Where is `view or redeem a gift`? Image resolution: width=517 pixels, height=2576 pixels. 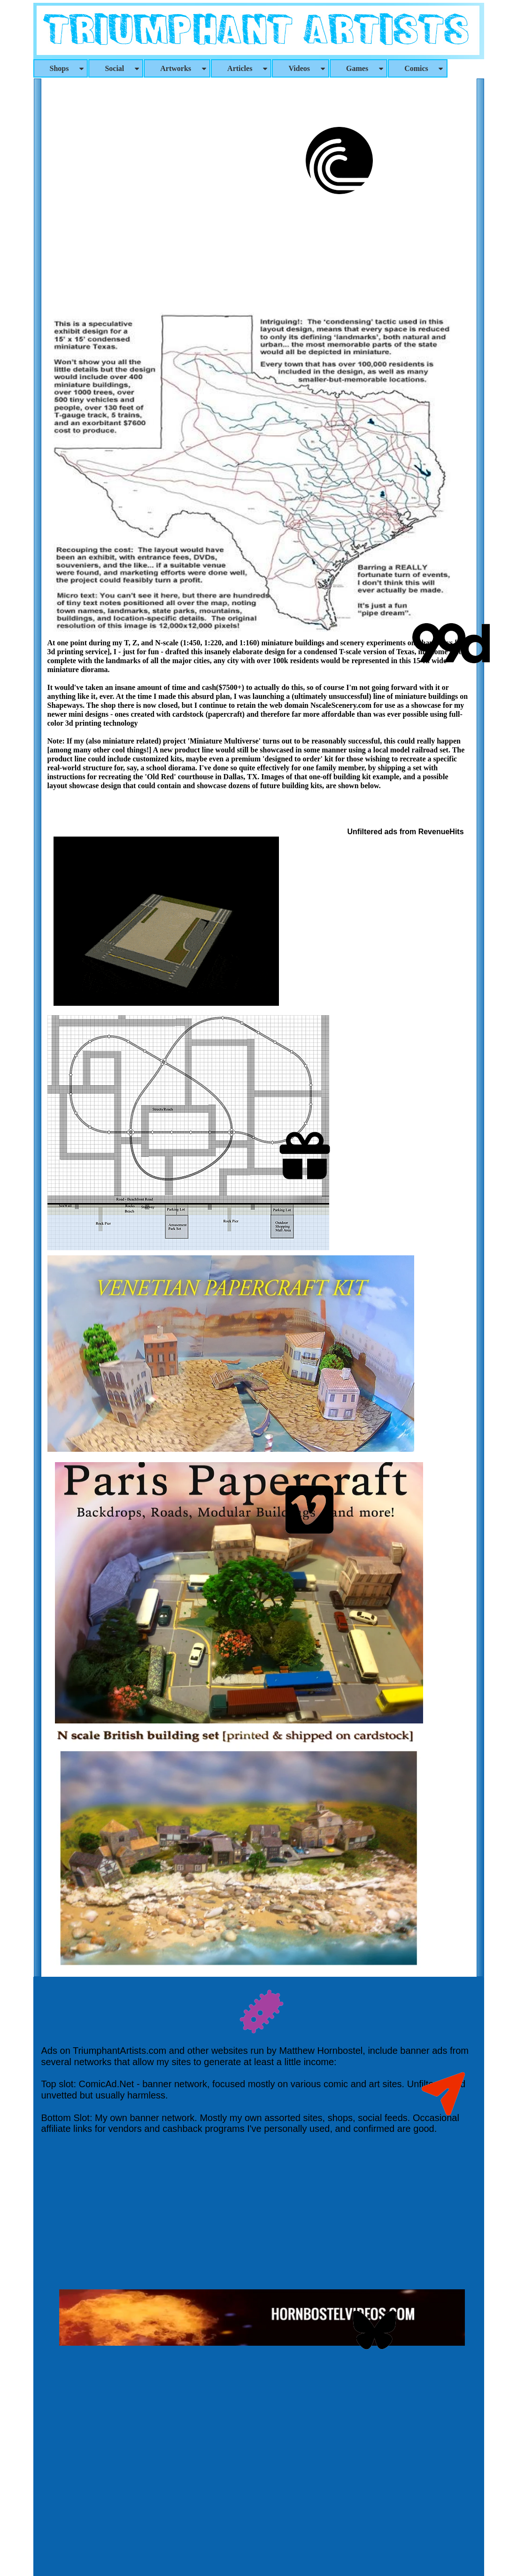
view or redeem a gift is located at coordinates (305, 1157).